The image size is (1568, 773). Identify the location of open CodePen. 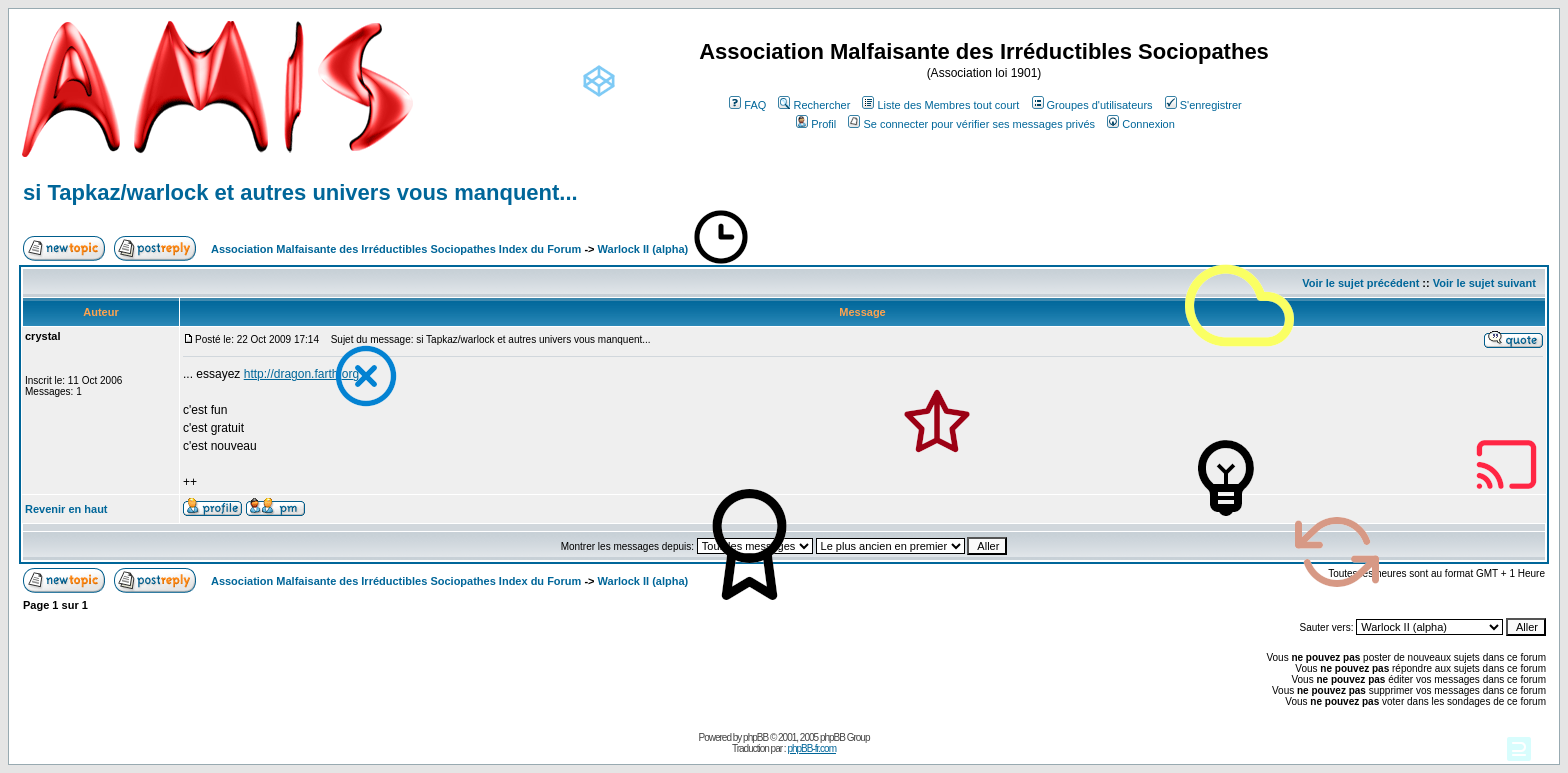
(599, 81).